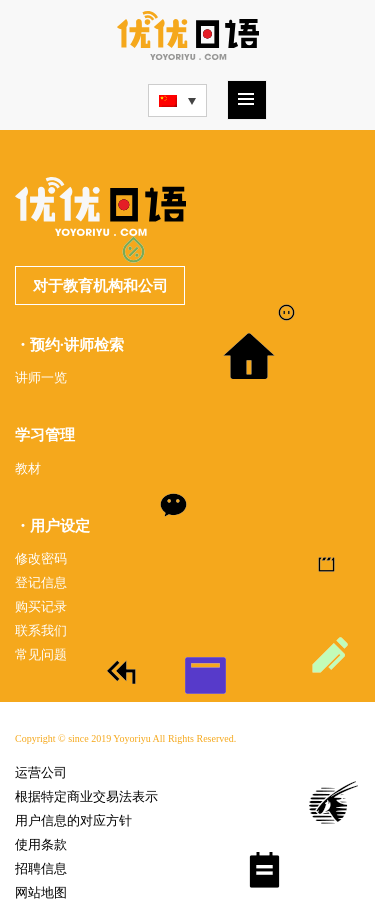 This screenshot has width=375, height=920. What do you see at coordinates (326, 564) in the screenshot?
I see `access video or film editing tools` at bounding box center [326, 564].